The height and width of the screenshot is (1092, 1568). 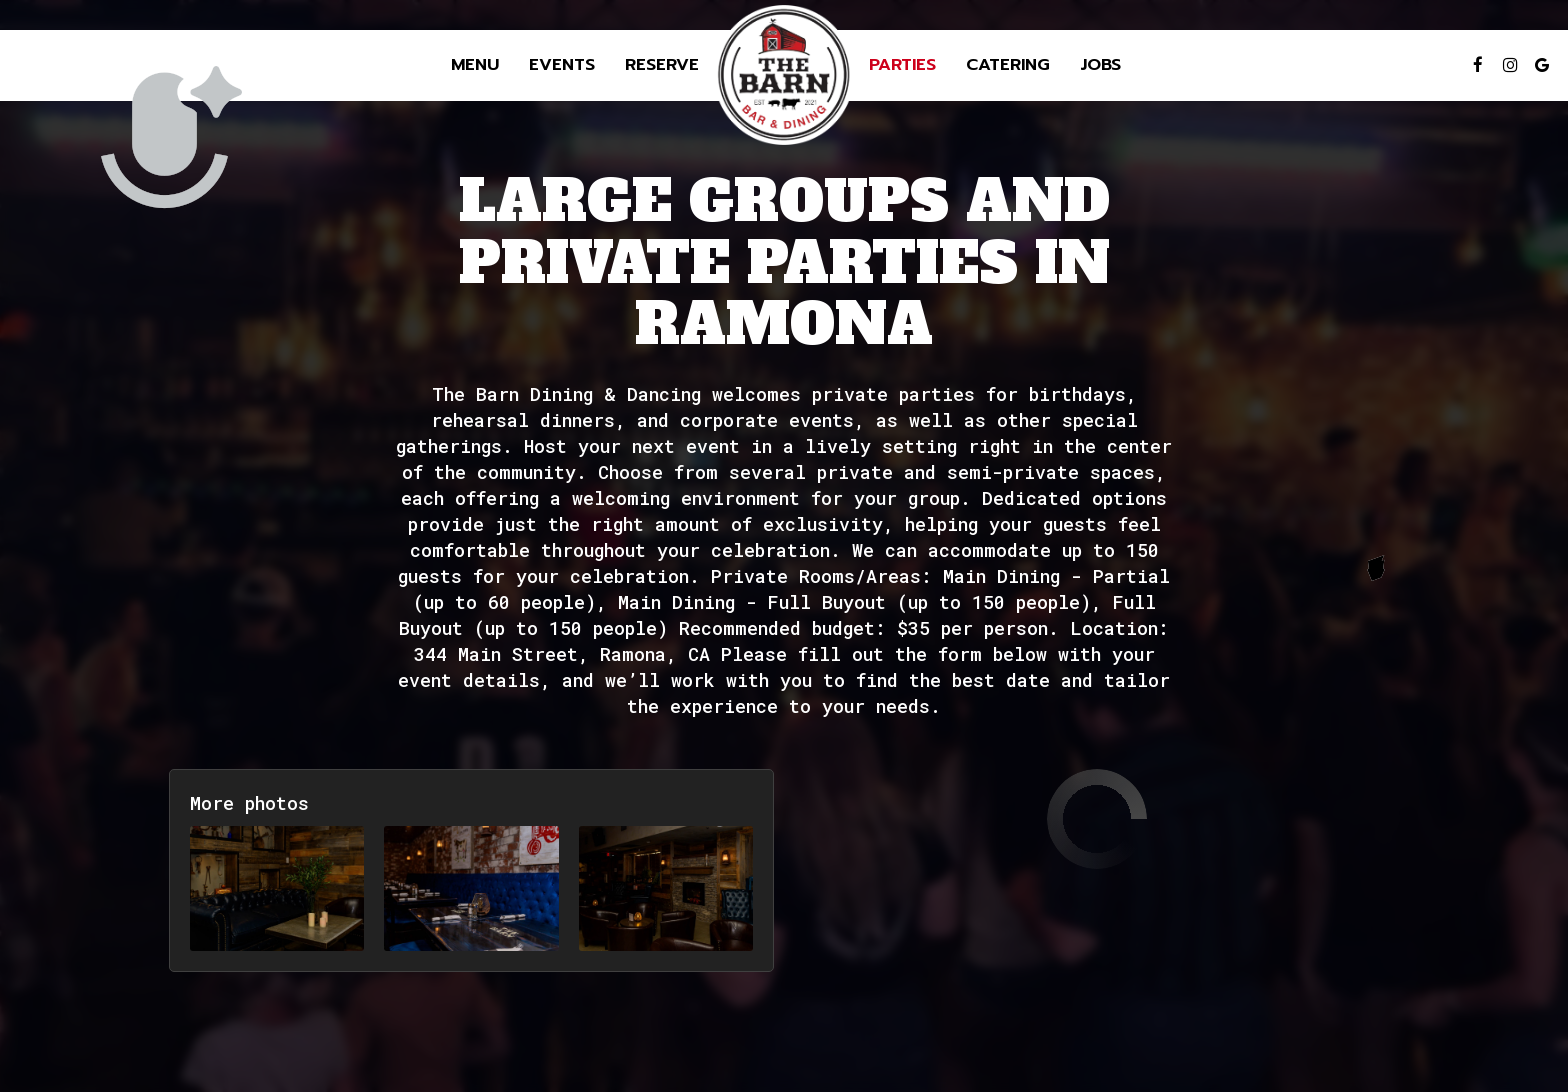 I want to click on activate ai voice assistant, so click(x=164, y=143).